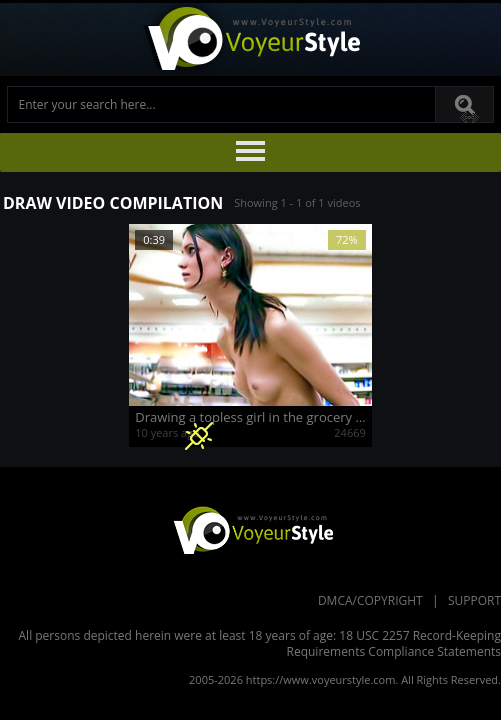  What do you see at coordinates (469, 117) in the screenshot?
I see `indicates code is currently processing or compiling` at bounding box center [469, 117].